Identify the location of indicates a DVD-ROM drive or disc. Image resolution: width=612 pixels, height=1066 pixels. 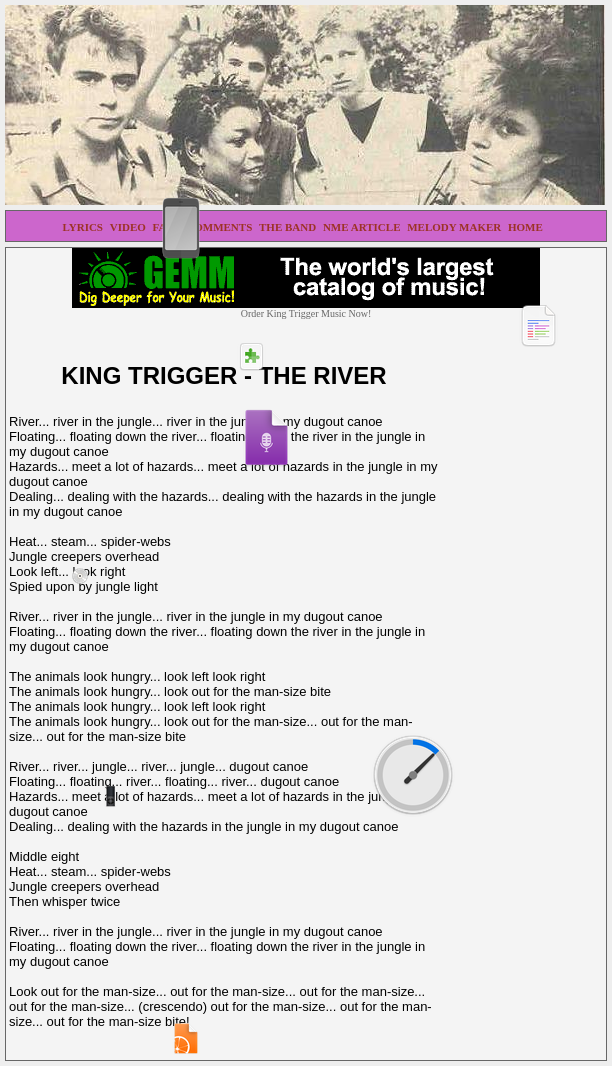
(80, 576).